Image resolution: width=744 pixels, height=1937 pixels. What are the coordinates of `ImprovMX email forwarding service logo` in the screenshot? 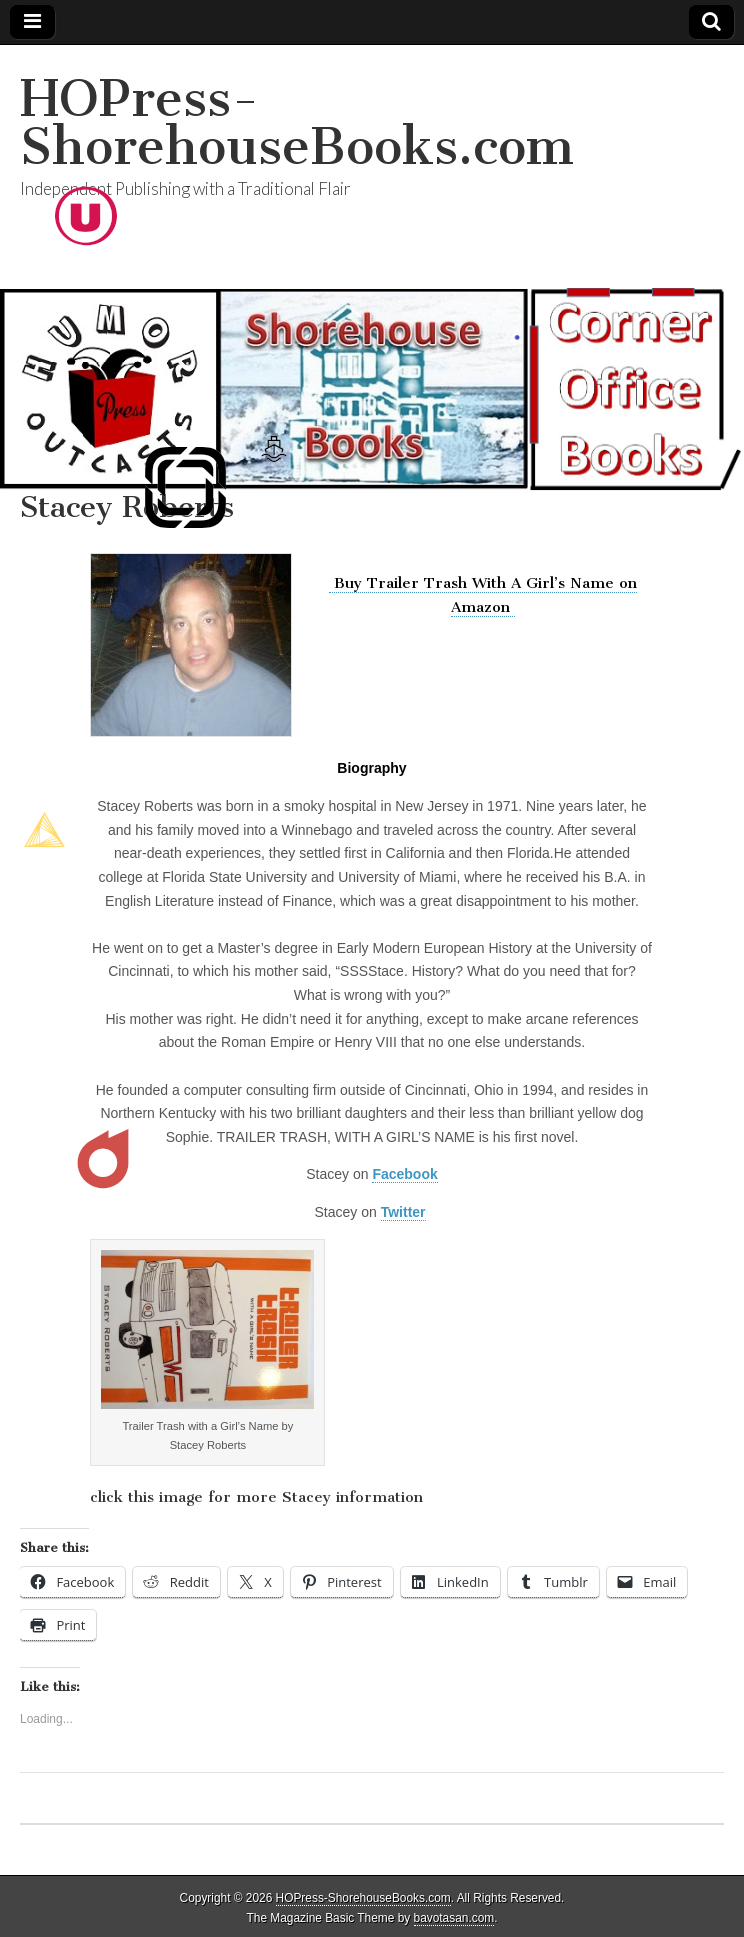 It's located at (274, 449).